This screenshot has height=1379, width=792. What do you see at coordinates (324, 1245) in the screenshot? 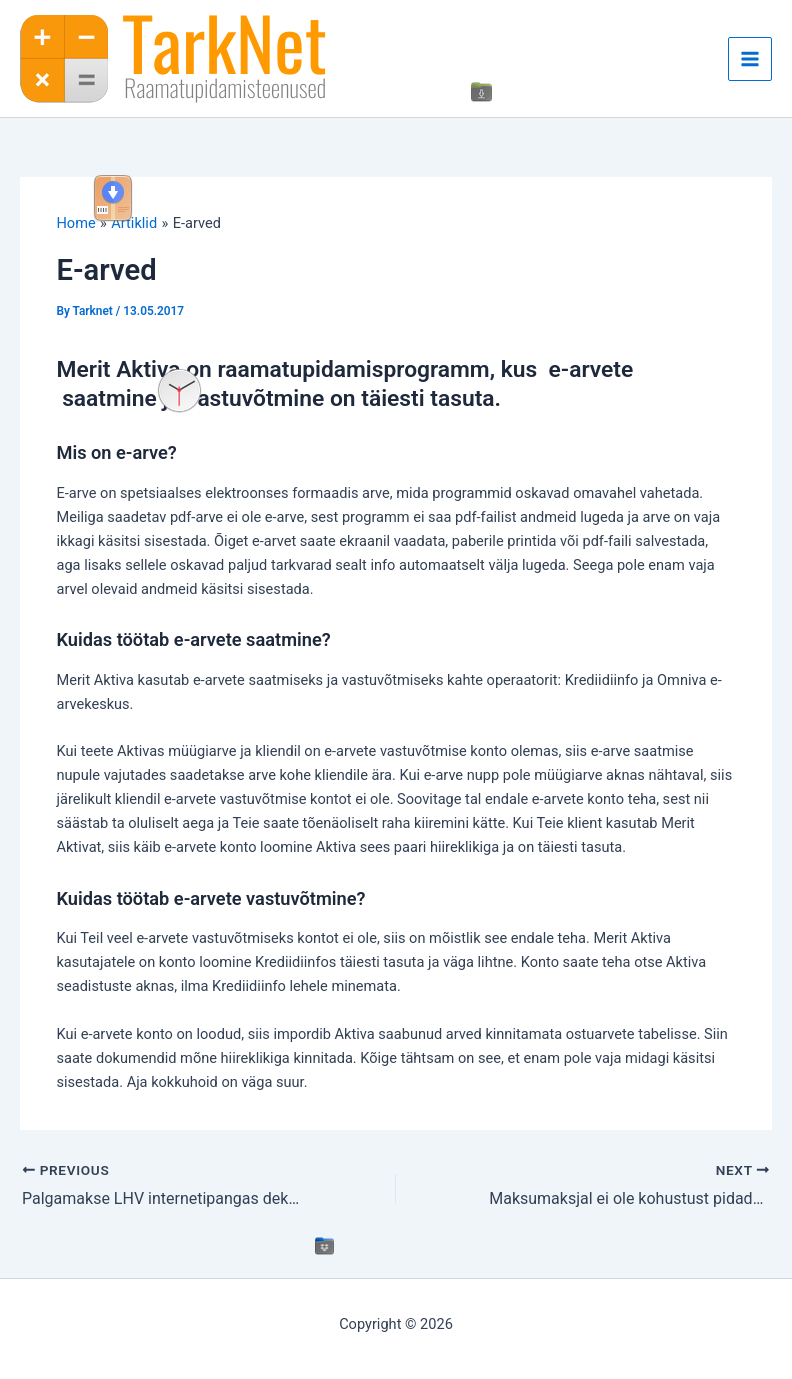
I see `open your Dropbox folder` at bounding box center [324, 1245].